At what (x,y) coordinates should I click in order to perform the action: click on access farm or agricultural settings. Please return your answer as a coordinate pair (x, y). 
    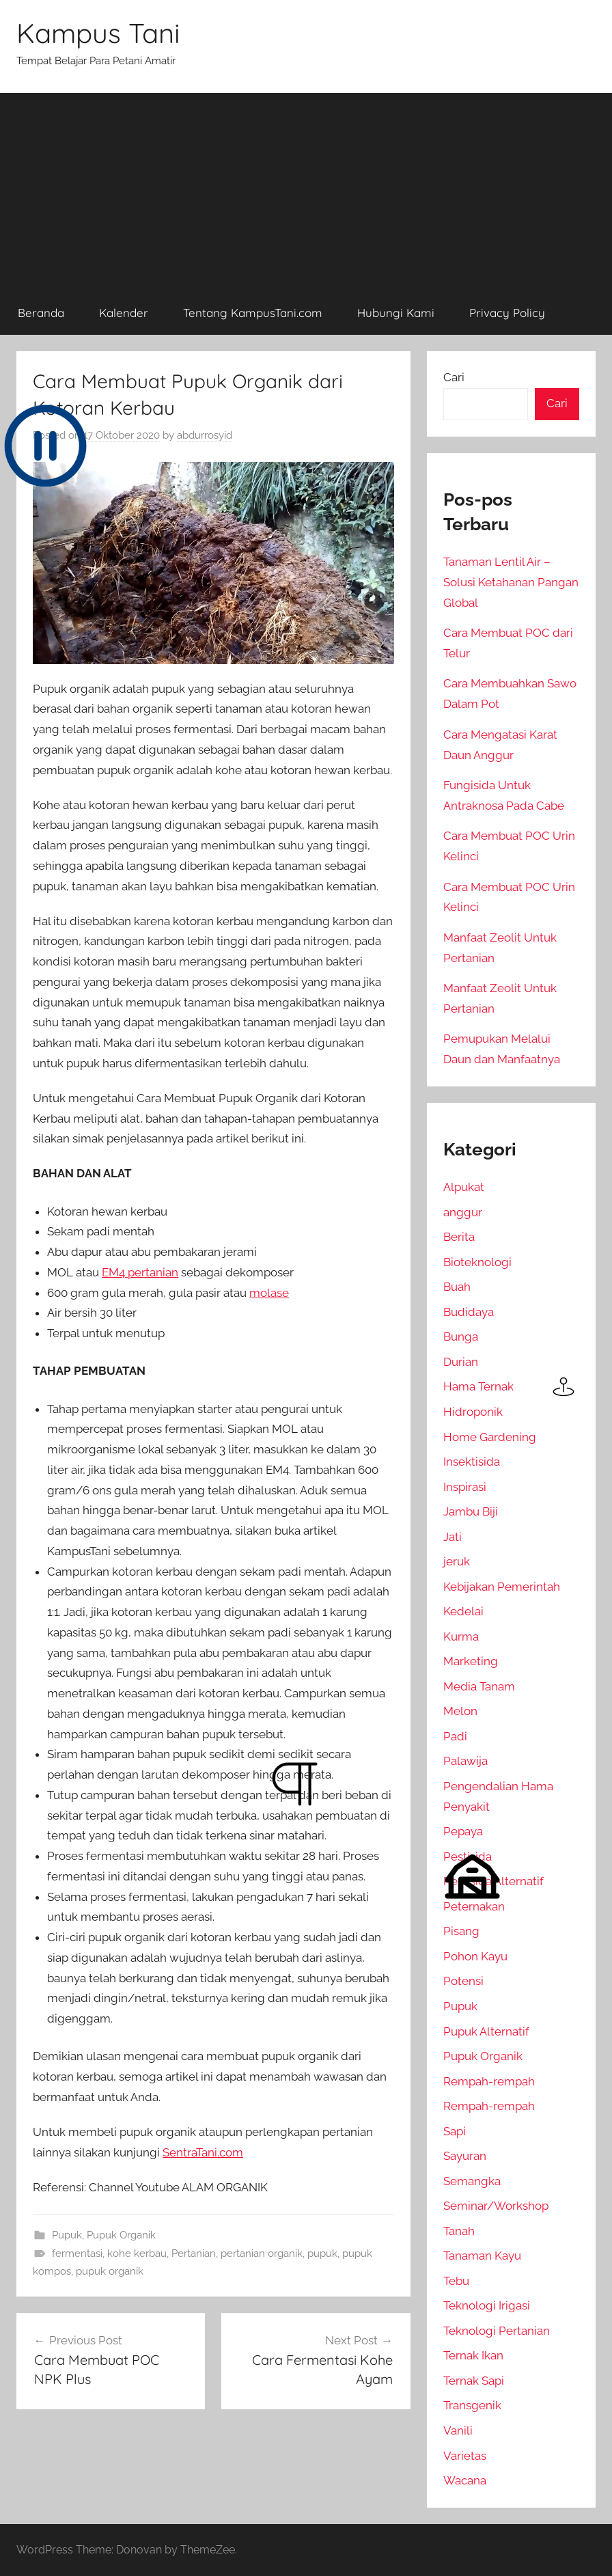
    Looking at the image, I should click on (472, 1880).